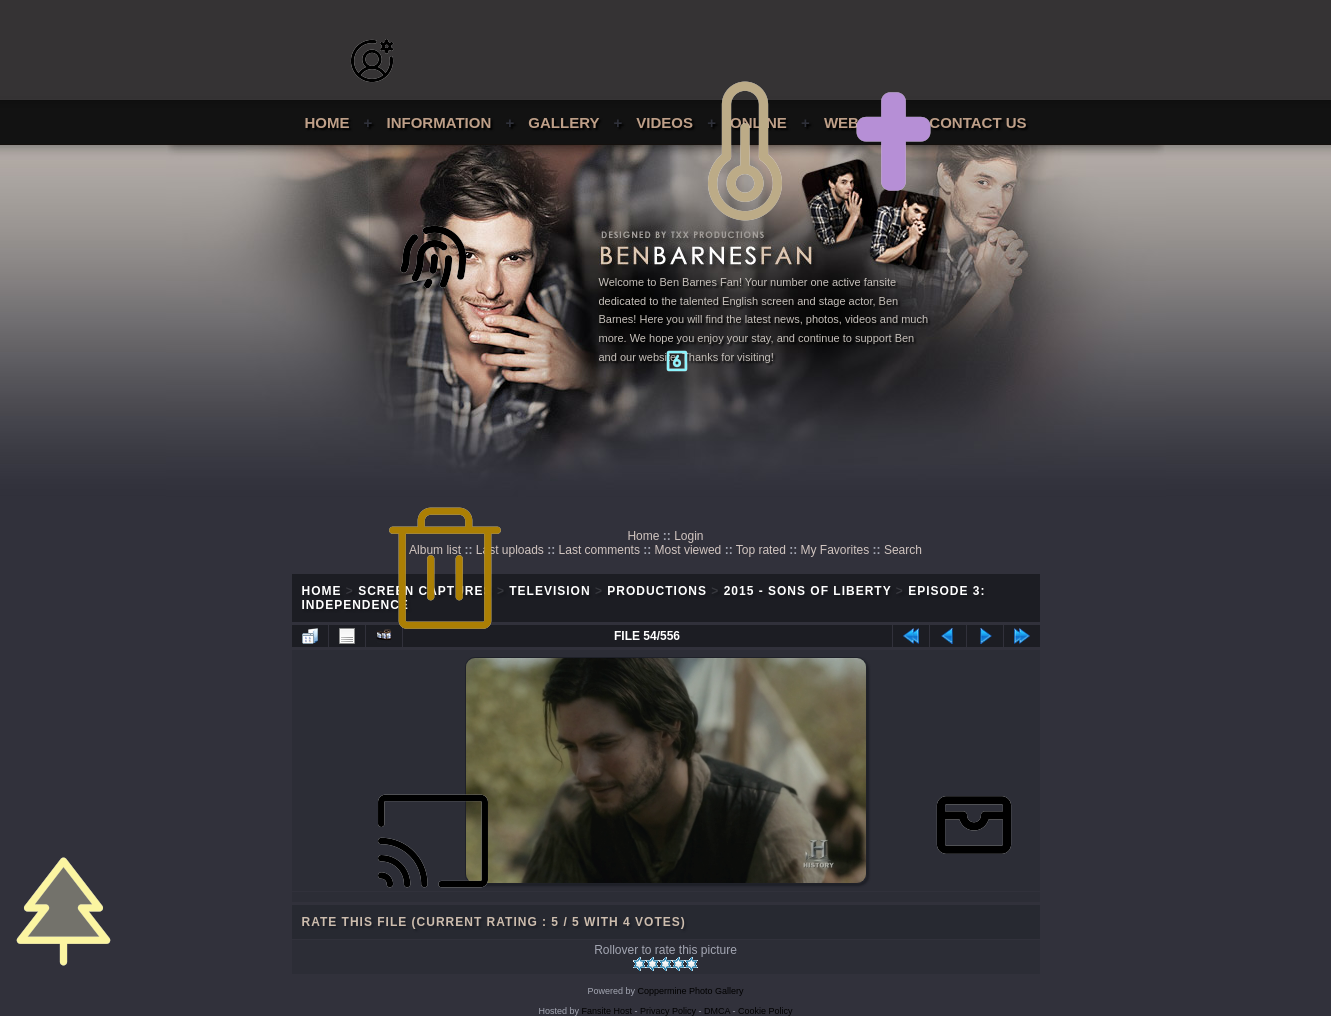 The width and height of the screenshot is (1331, 1016). What do you see at coordinates (433, 841) in the screenshot?
I see `cast your screen to another device` at bounding box center [433, 841].